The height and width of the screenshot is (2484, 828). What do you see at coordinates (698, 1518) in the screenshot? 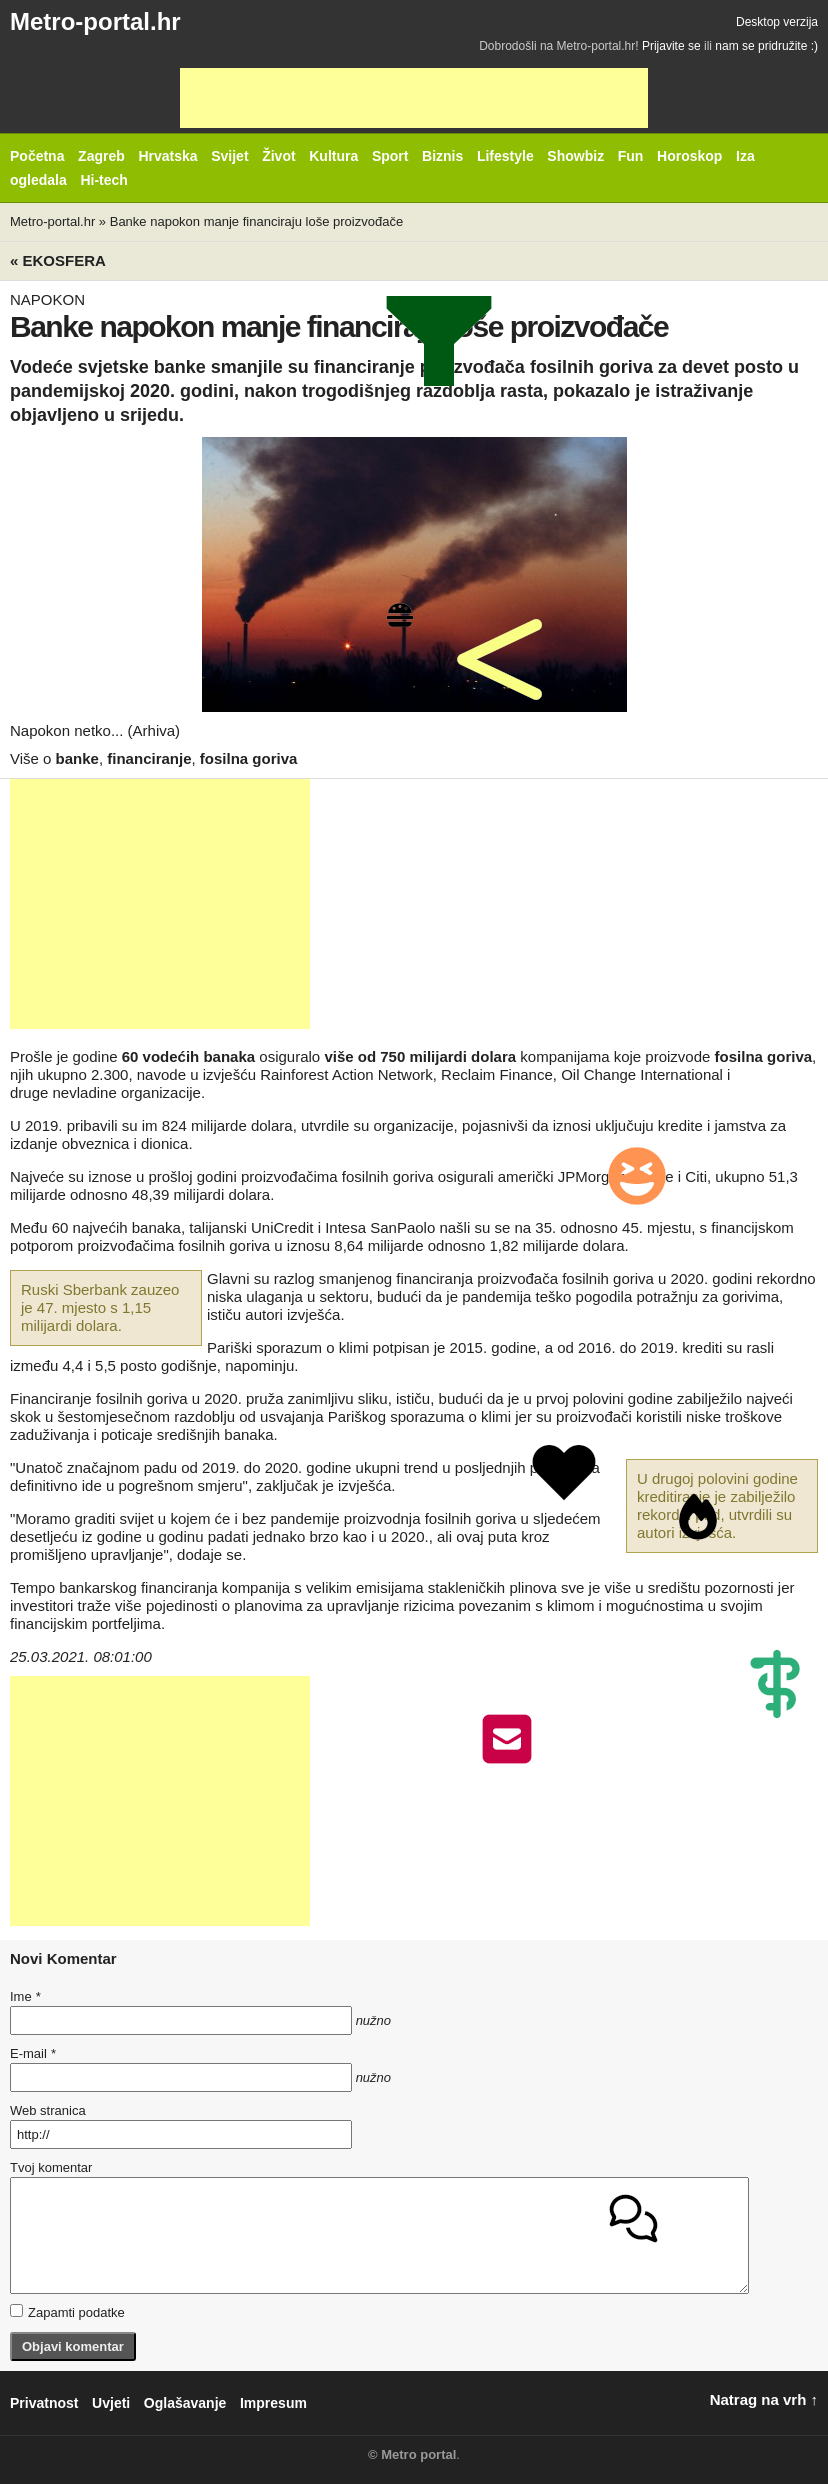
I see `indicates trending or popular content` at bounding box center [698, 1518].